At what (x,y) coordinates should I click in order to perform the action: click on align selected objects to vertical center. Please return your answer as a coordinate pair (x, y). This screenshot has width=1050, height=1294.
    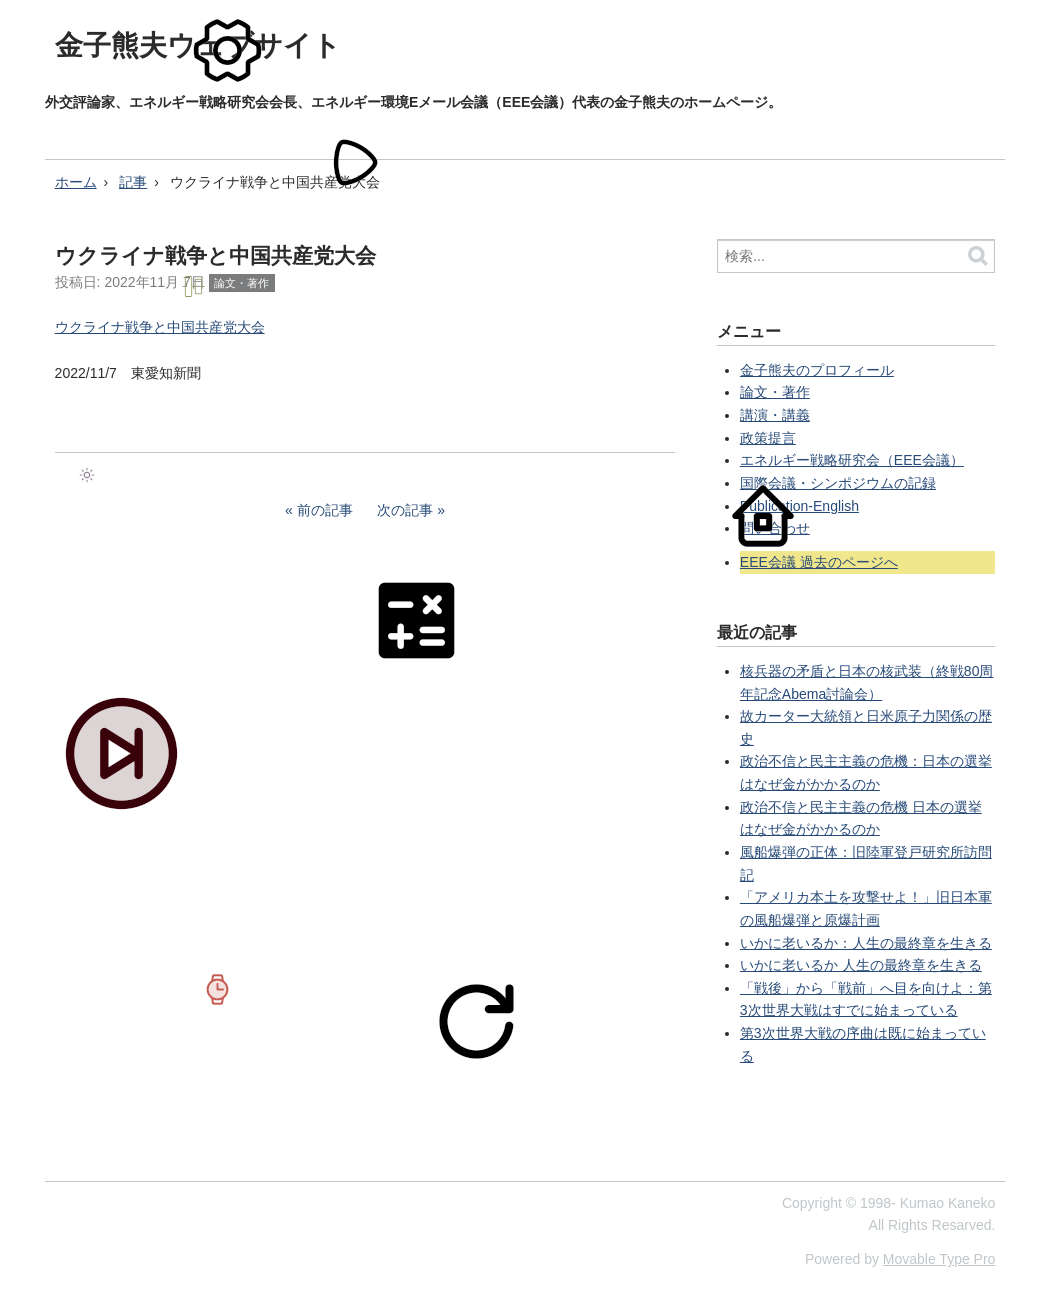
    Looking at the image, I should click on (193, 286).